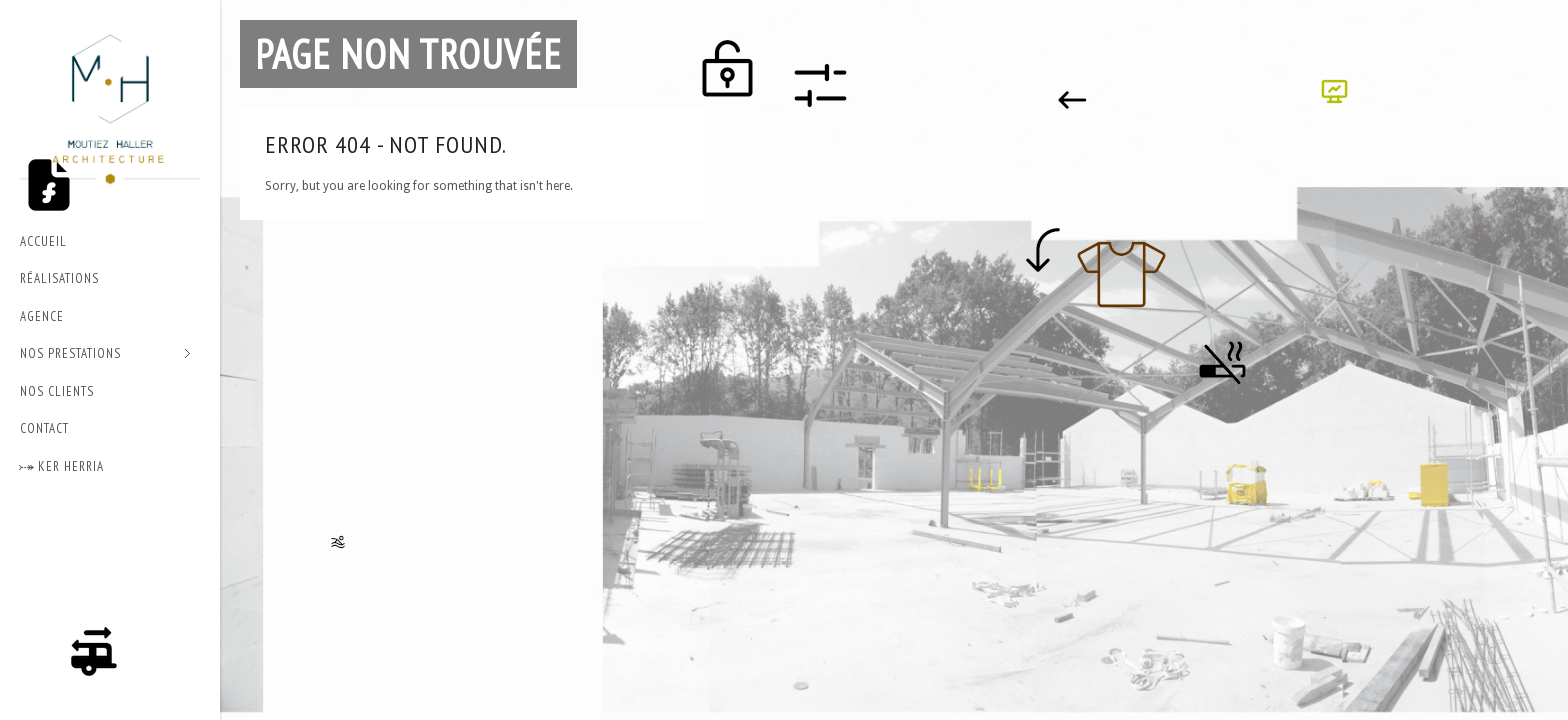 The height and width of the screenshot is (720, 1568). What do you see at coordinates (1121, 274) in the screenshot?
I see `browse clothing or apparel items` at bounding box center [1121, 274].